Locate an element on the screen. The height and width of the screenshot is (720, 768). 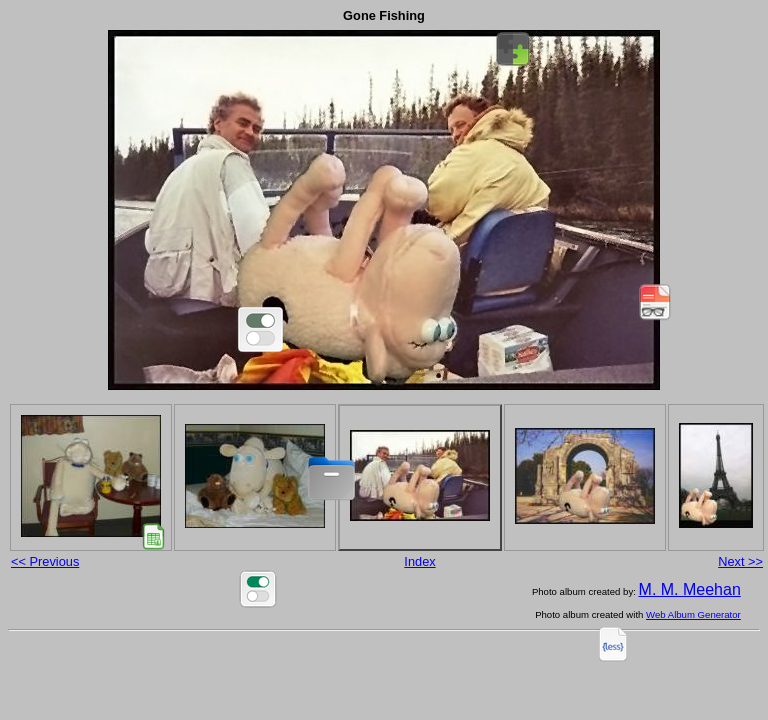
a LESS stylesheet file is located at coordinates (613, 644).